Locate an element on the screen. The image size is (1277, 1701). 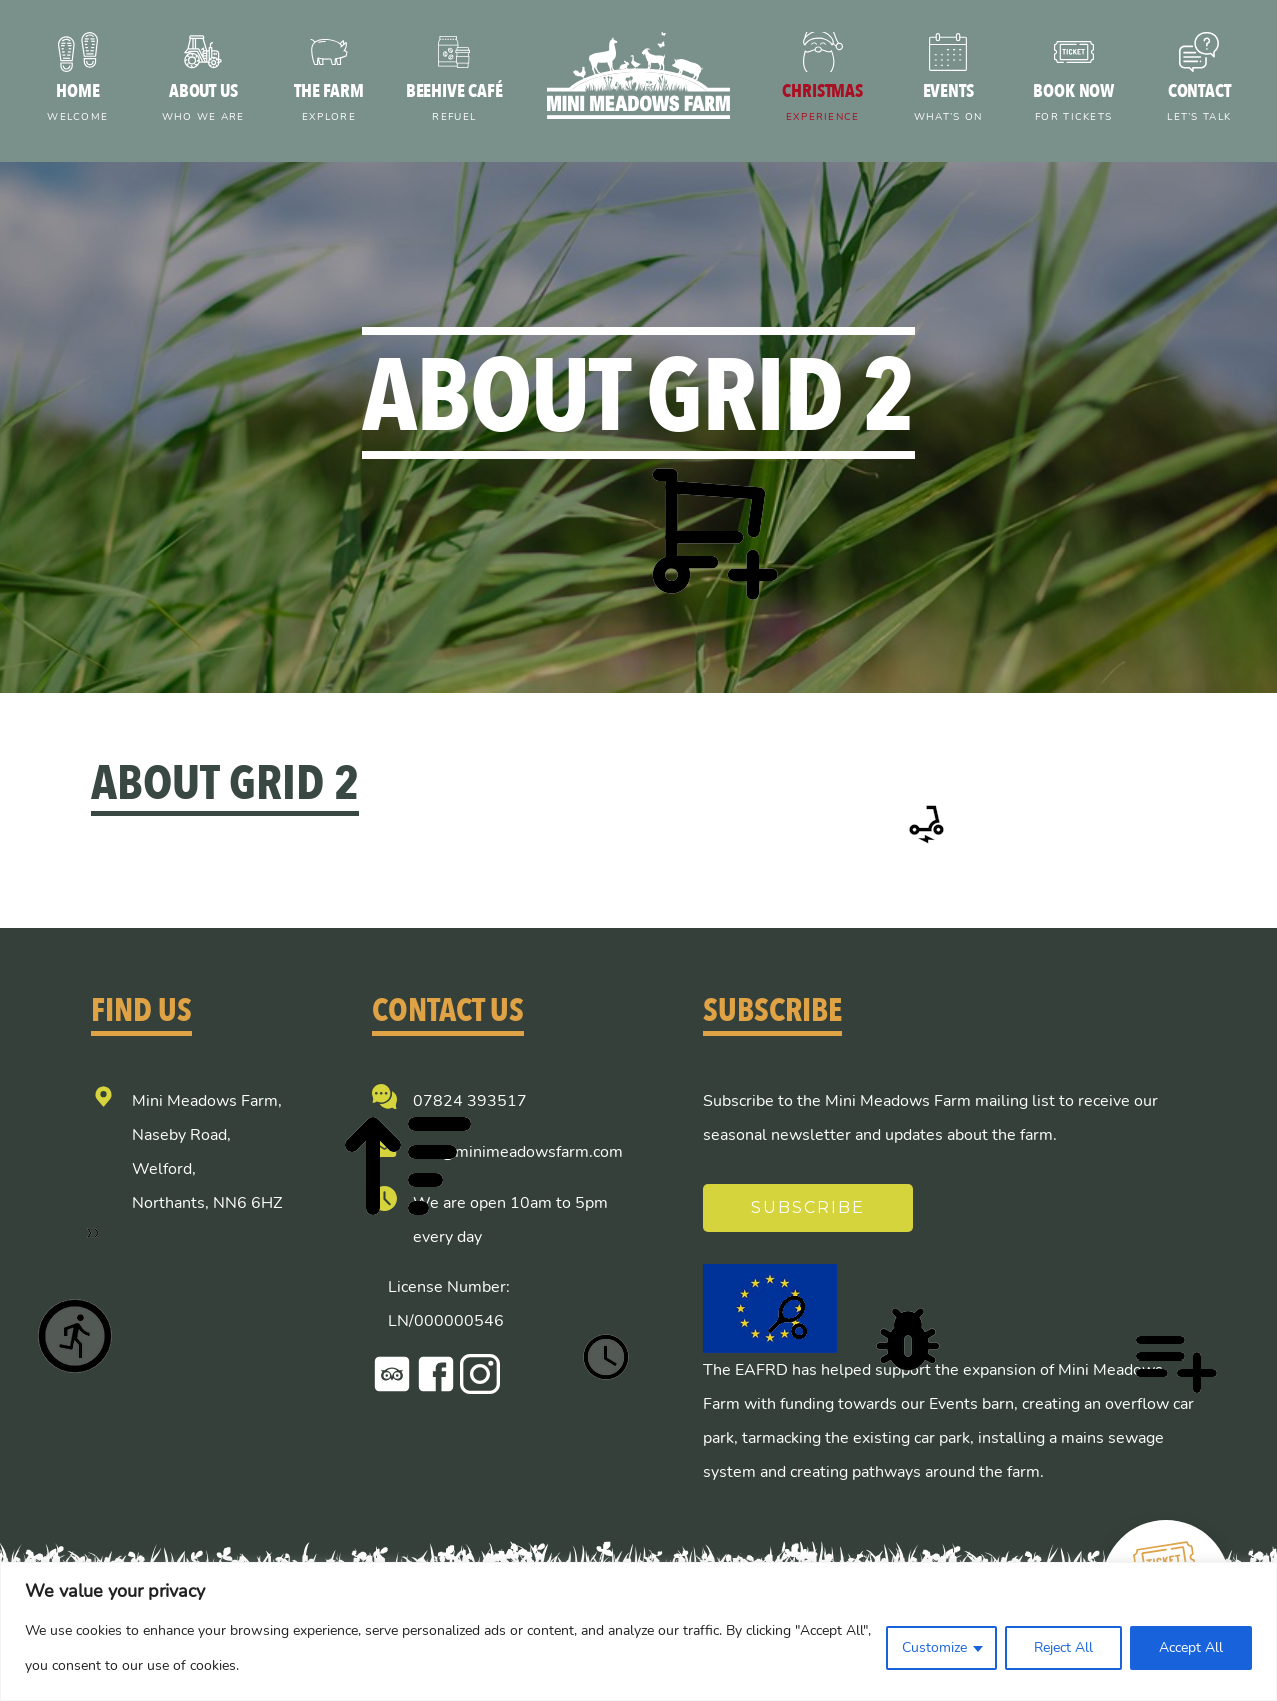
find pest control services nearby is located at coordinates (908, 1339).